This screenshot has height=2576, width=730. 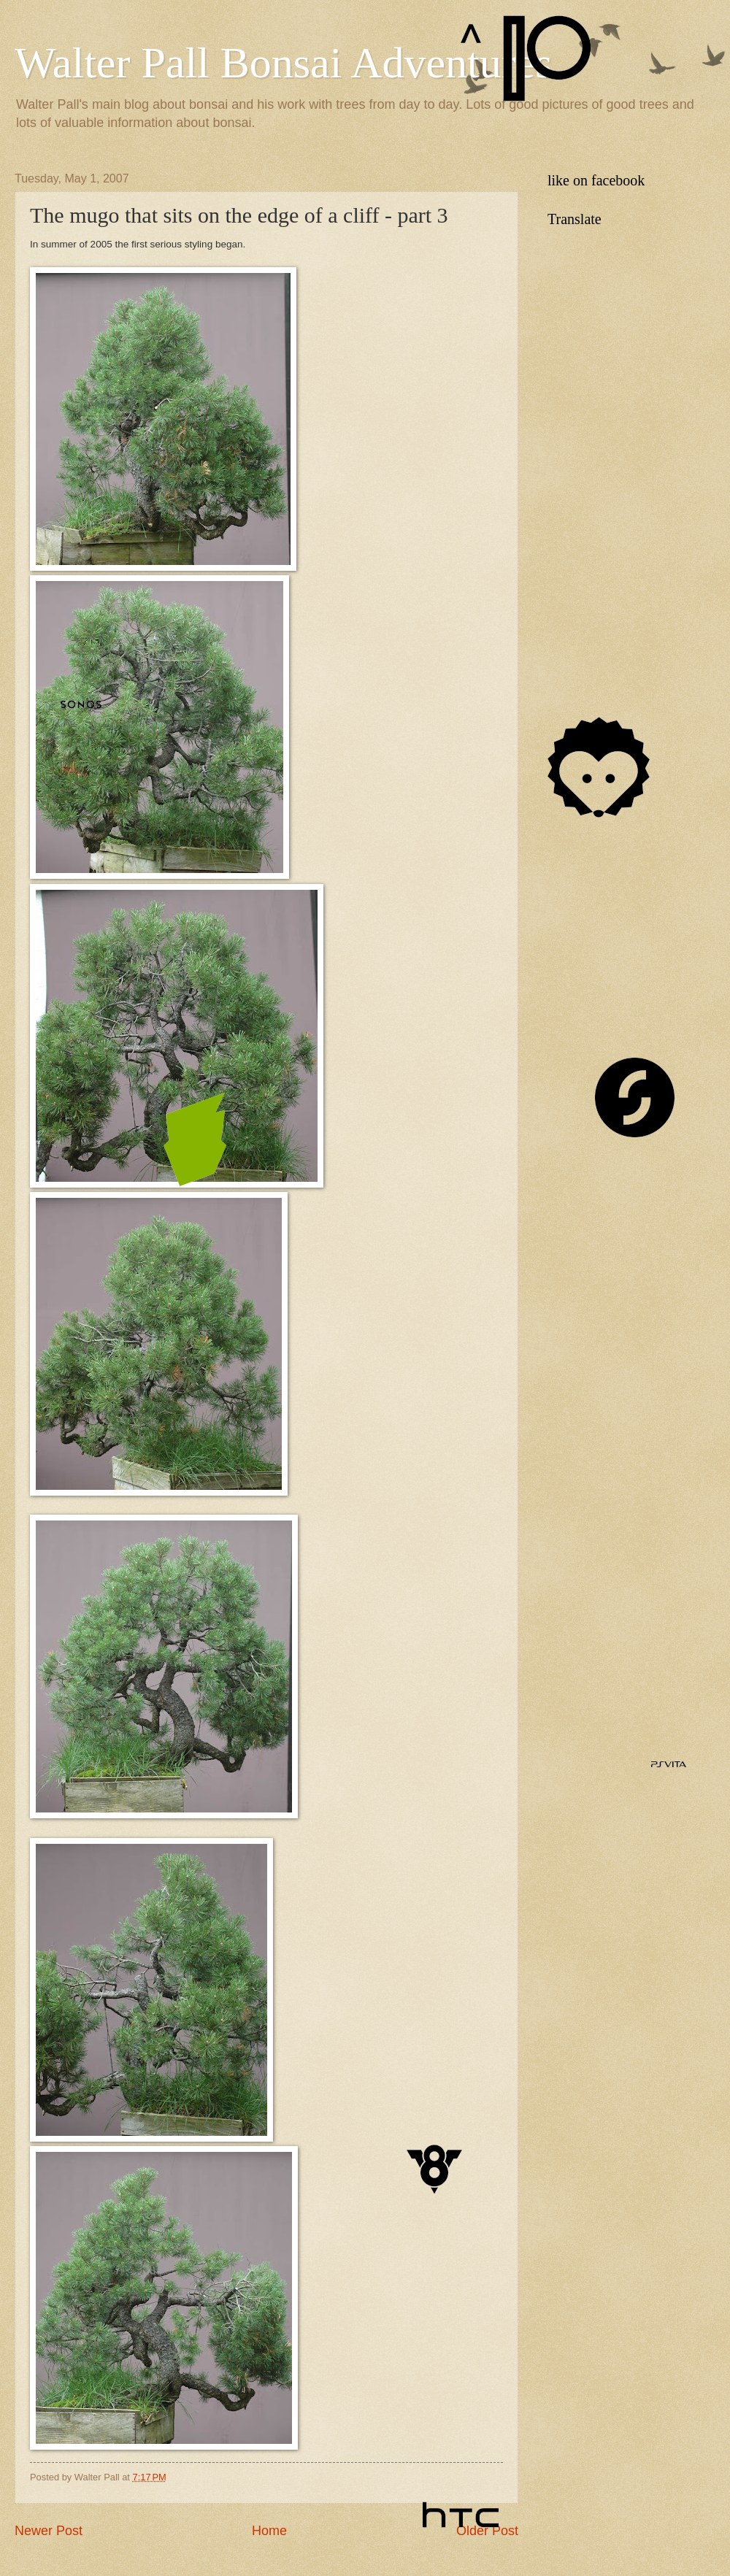 I want to click on open the Starling Bank app, so click(x=634, y=1097).